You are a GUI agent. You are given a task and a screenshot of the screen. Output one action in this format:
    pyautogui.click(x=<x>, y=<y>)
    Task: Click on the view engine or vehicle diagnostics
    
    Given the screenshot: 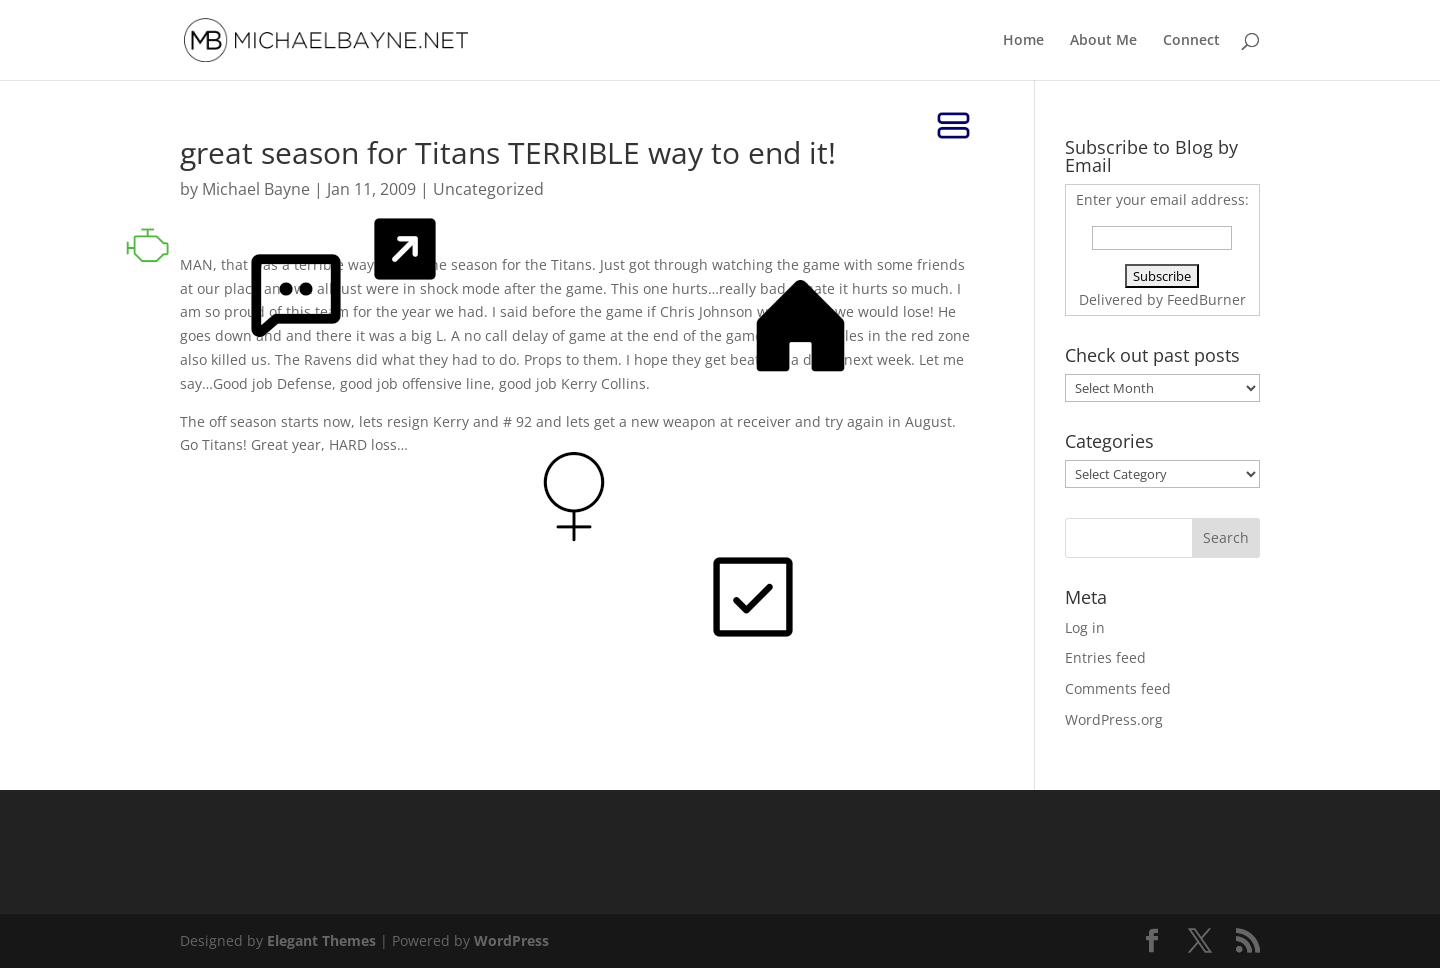 What is the action you would take?
    pyautogui.click(x=147, y=246)
    